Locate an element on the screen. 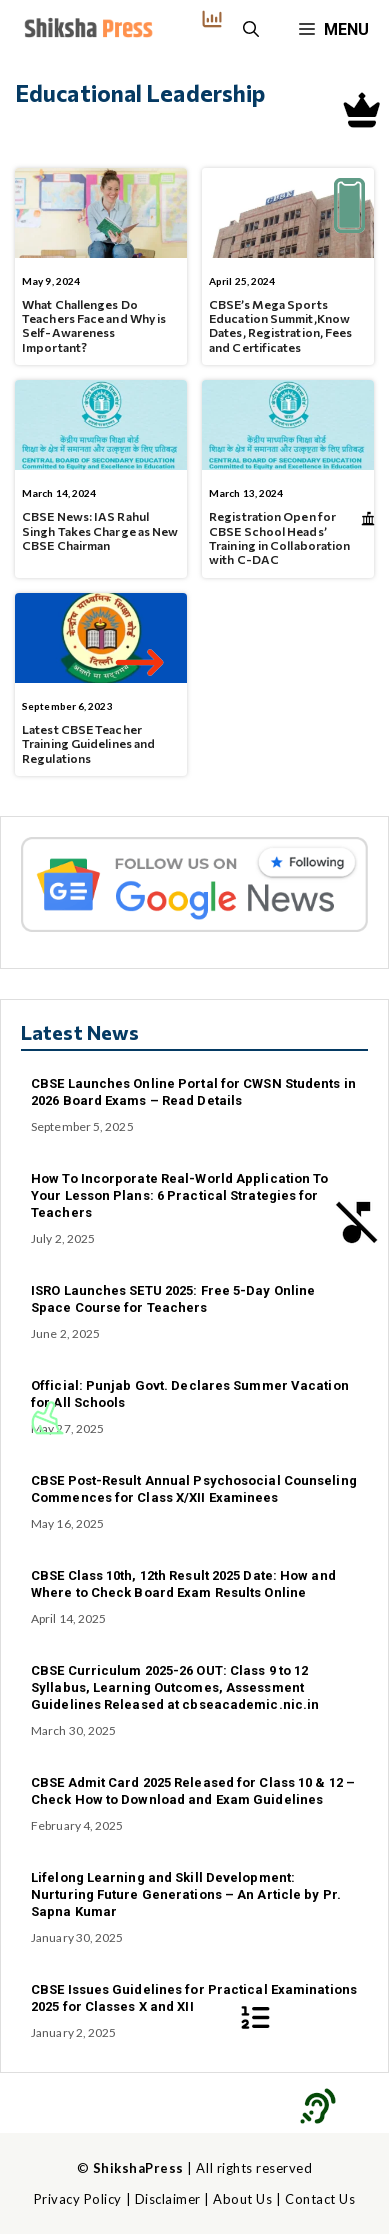 The height and width of the screenshot is (2234, 389). switch to mobile view is located at coordinates (349, 205).